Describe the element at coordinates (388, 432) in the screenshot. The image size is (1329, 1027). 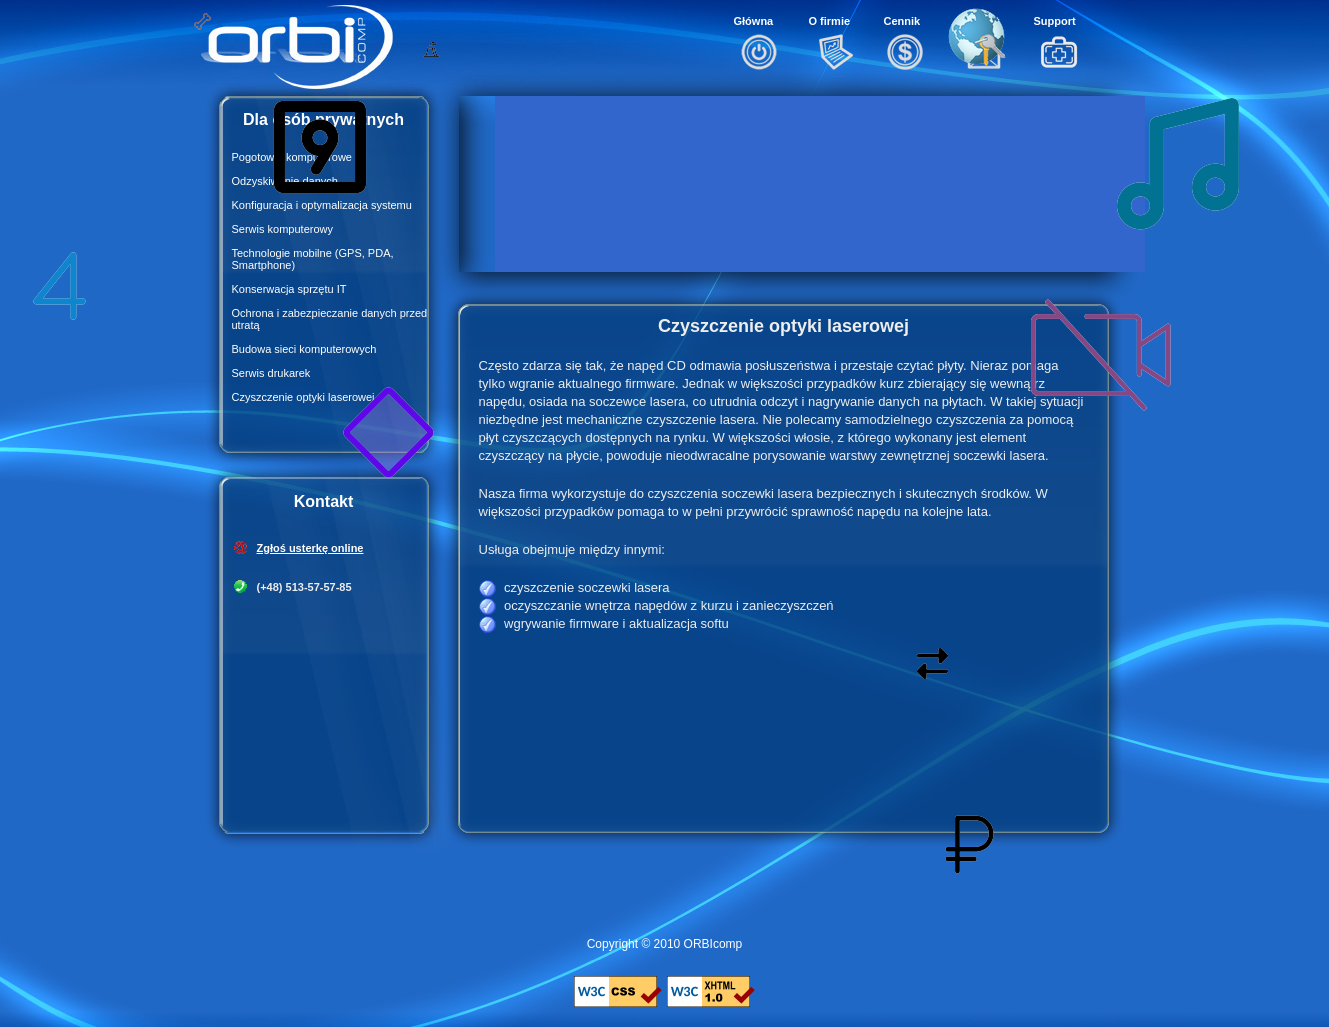
I see `indicates premium or pro membership status` at that location.